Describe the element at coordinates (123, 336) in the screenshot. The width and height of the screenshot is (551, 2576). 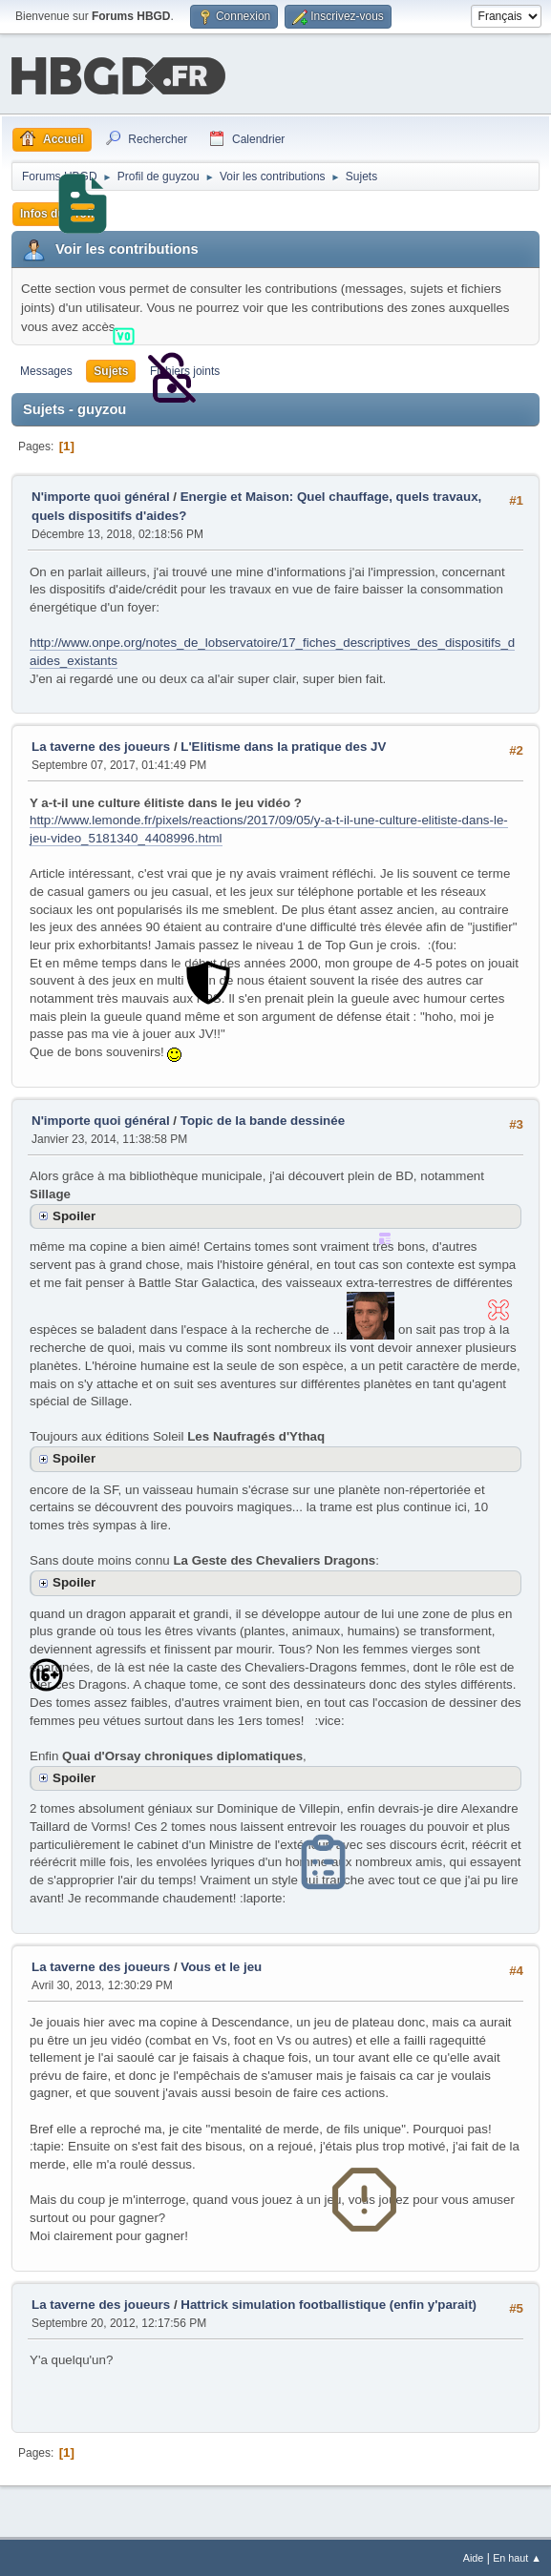
I see `toggle voiceover or voice output settings` at that location.